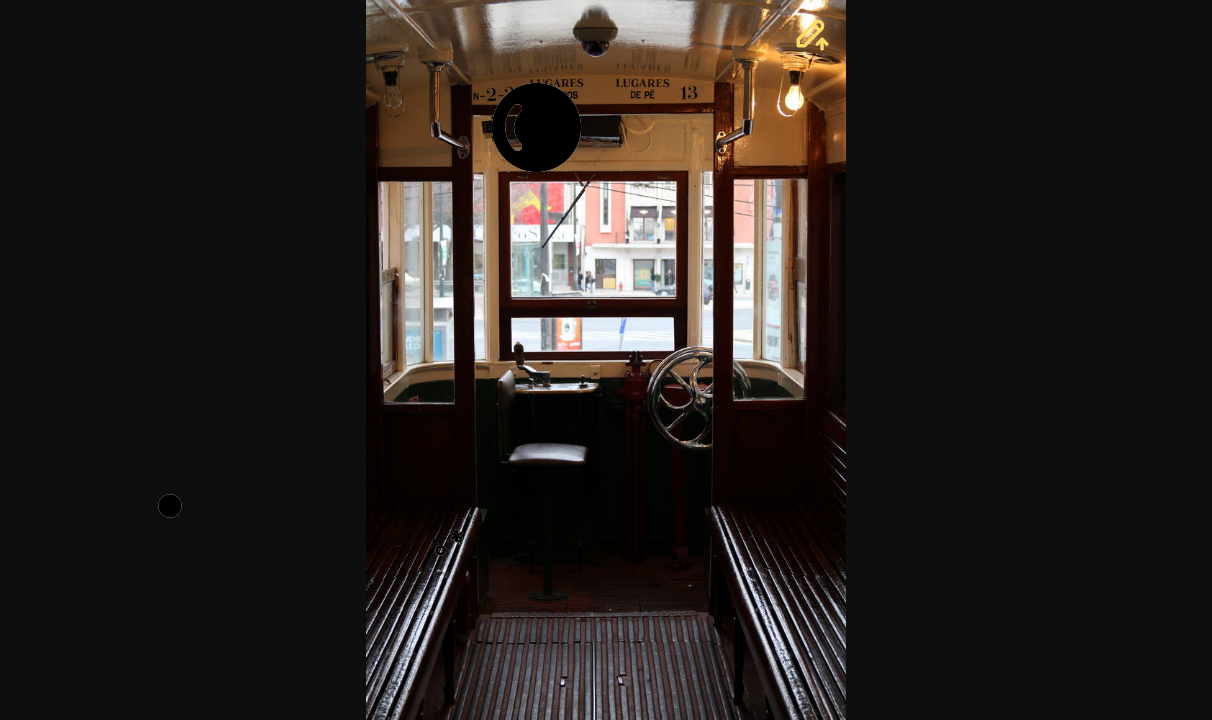  Describe the element at coordinates (811, 33) in the screenshot. I see `upload or publish your edits` at that location.